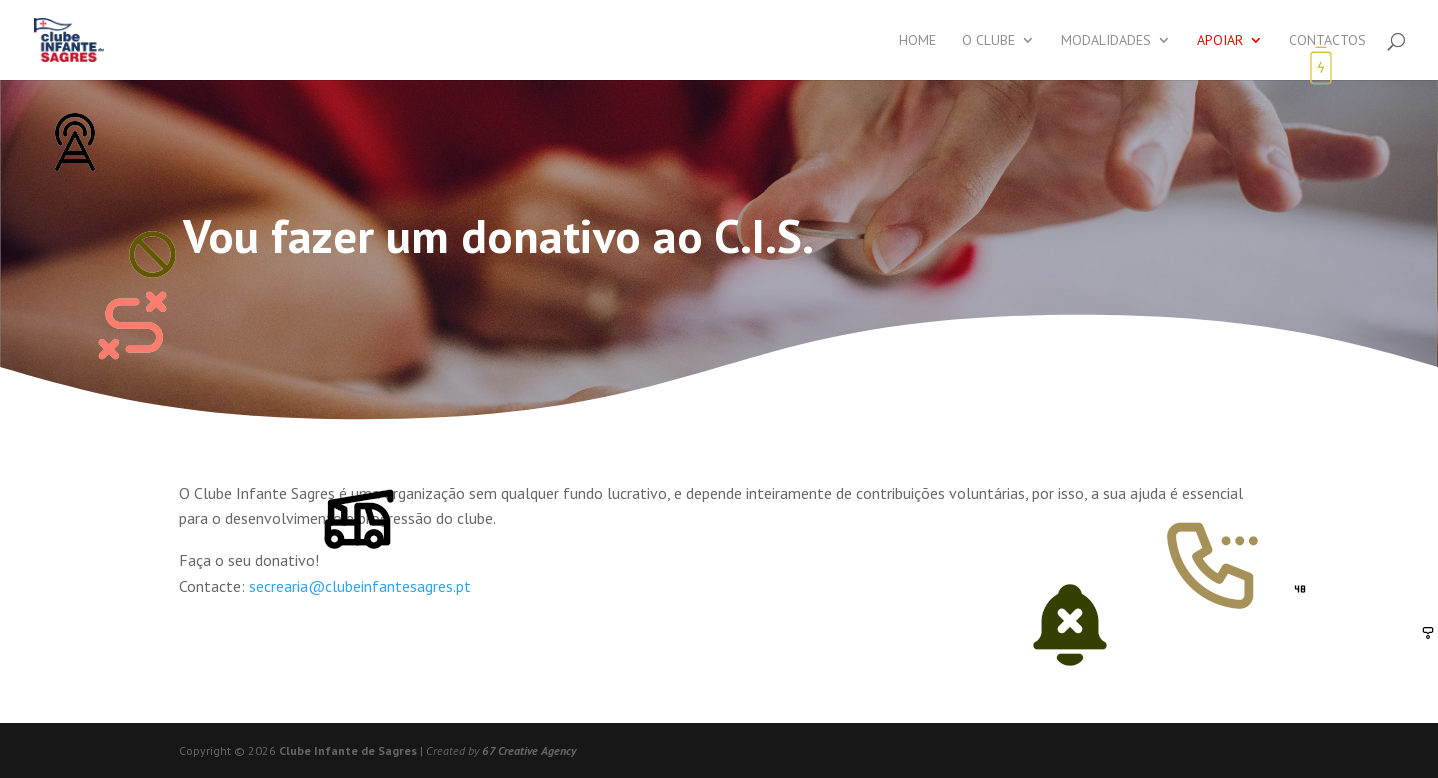 This screenshot has height=778, width=1438. Describe the element at coordinates (152, 254) in the screenshot. I see `indicates a prohibited or blocked action` at that location.